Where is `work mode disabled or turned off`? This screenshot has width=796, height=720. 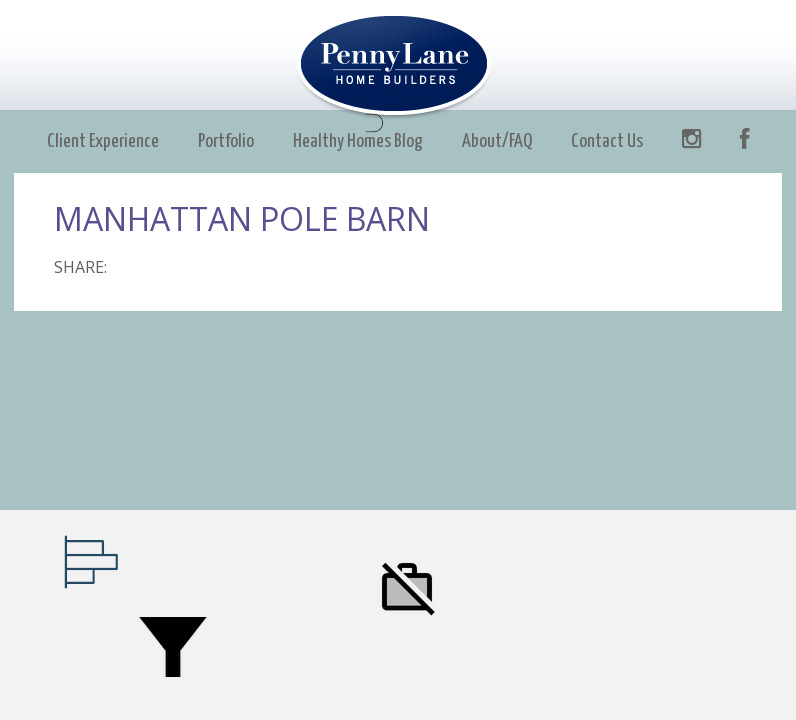
work mode disabled or turned off is located at coordinates (407, 588).